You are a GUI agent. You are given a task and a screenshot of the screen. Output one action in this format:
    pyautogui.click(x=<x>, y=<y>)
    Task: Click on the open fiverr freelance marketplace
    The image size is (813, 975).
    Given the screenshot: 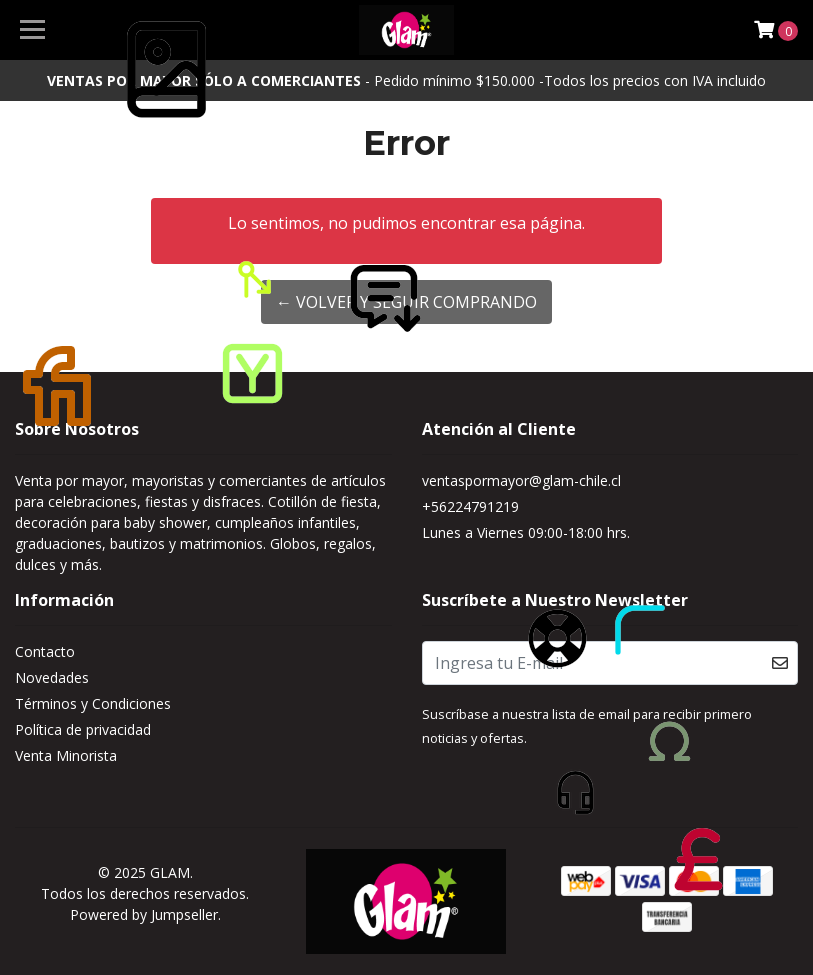 What is the action you would take?
    pyautogui.click(x=59, y=386)
    